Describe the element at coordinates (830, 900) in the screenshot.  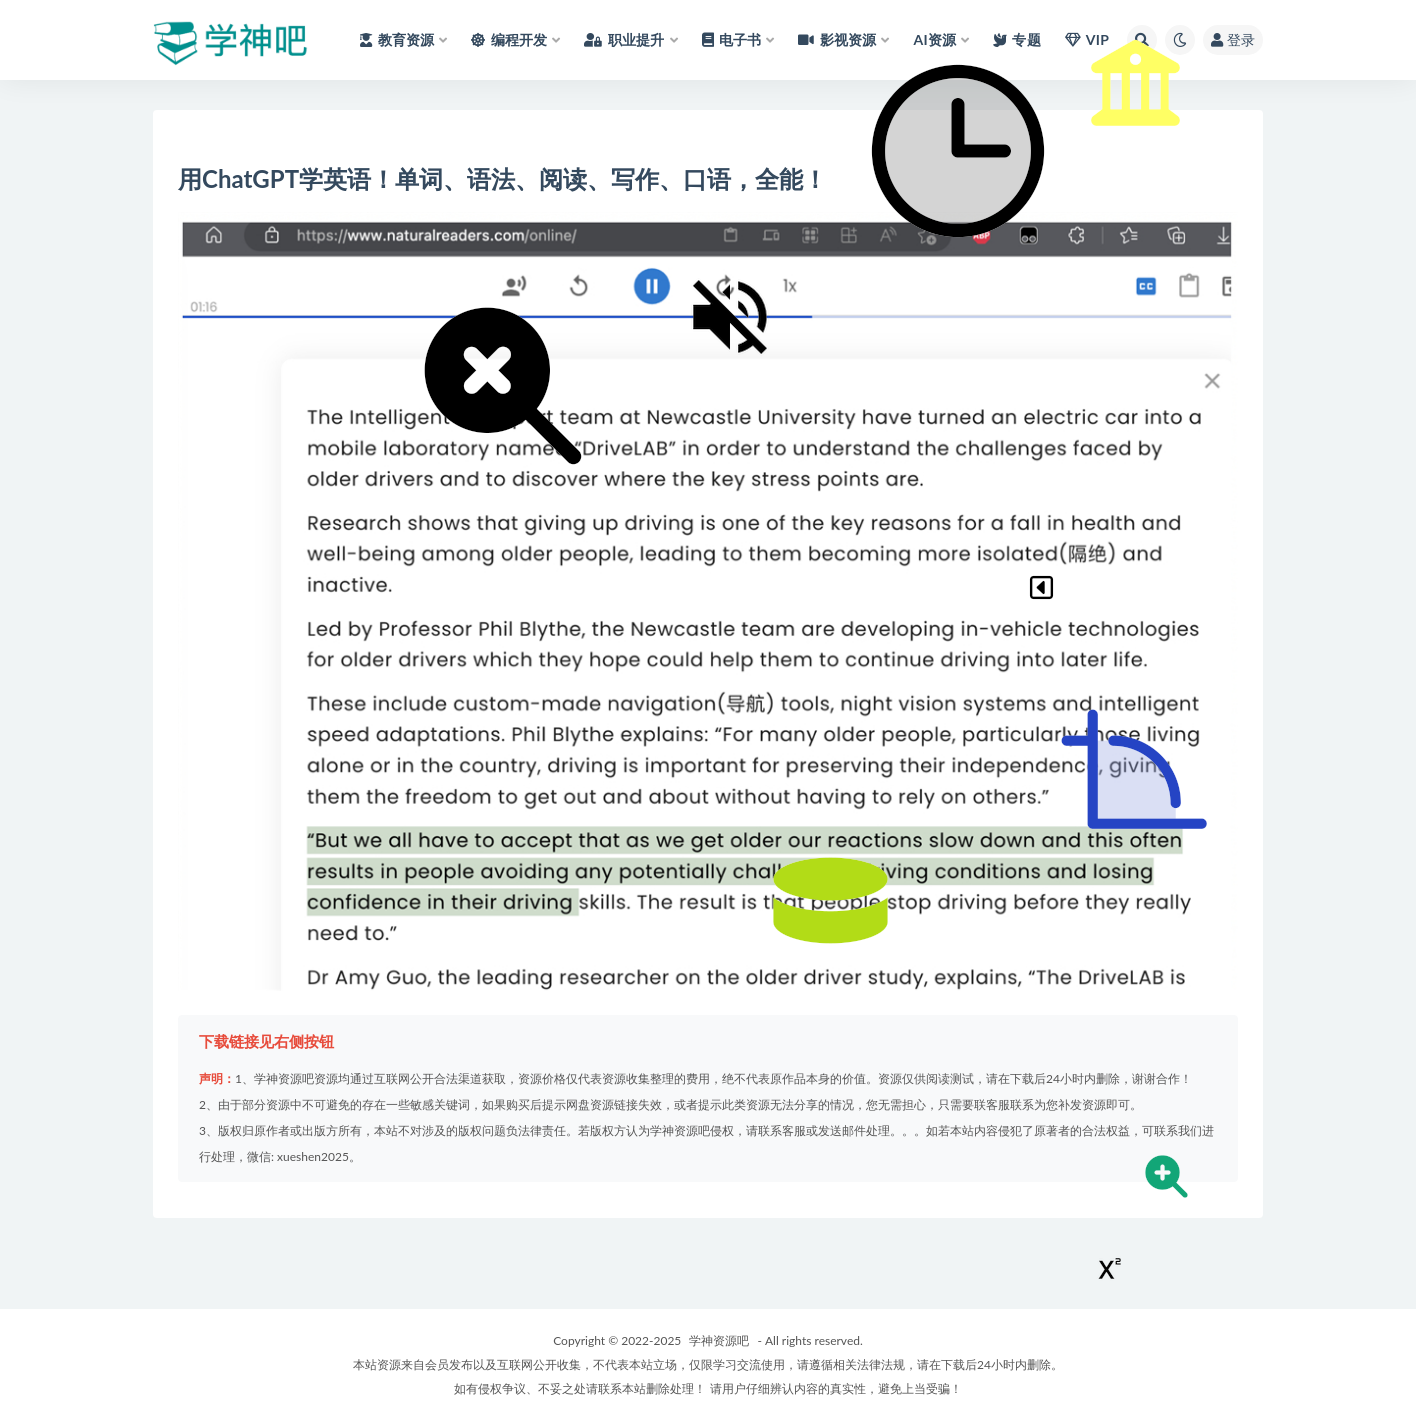
I see `hockey or ice sports category` at that location.